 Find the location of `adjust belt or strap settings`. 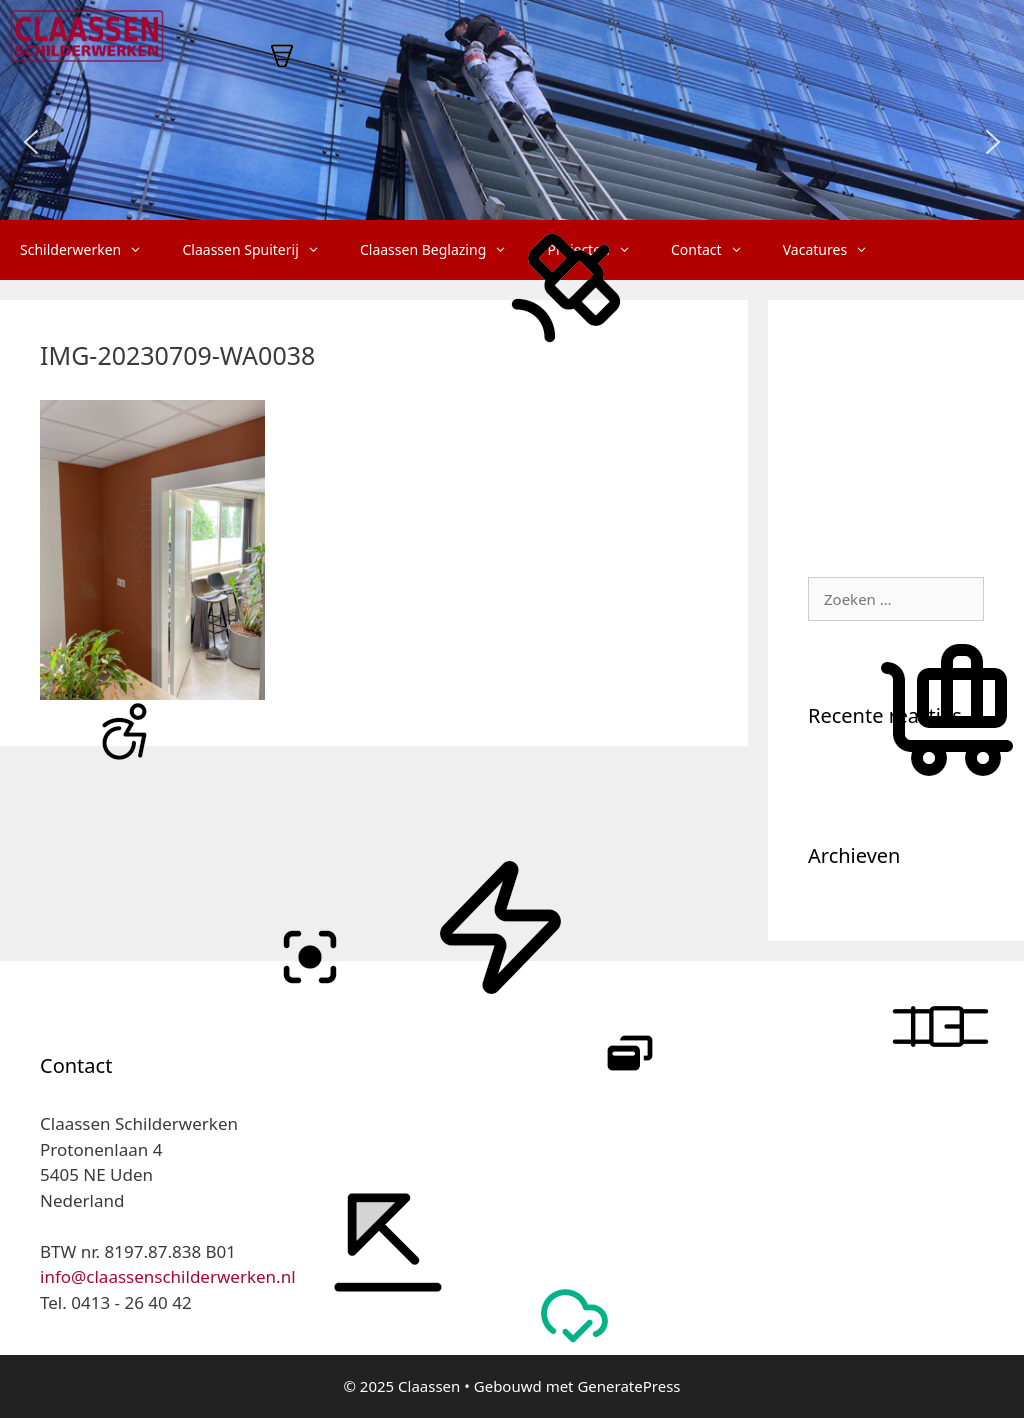

adjust belt or strap settings is located at coordinates (940, 1026).